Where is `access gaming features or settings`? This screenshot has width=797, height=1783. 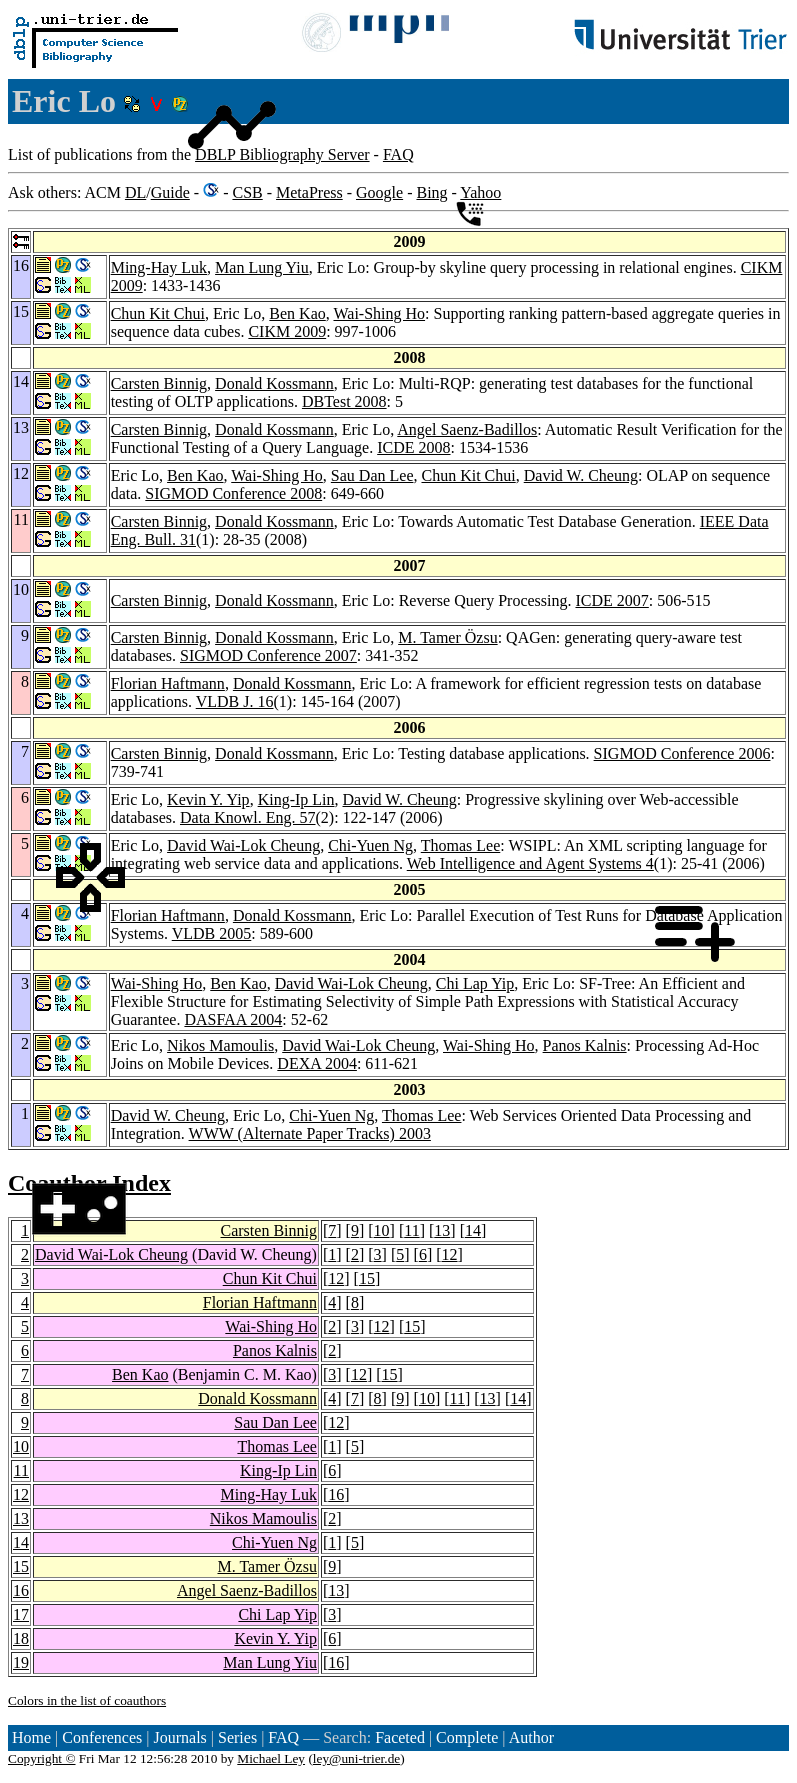 access gaming features or settings is located at coordinates (79, 1209).